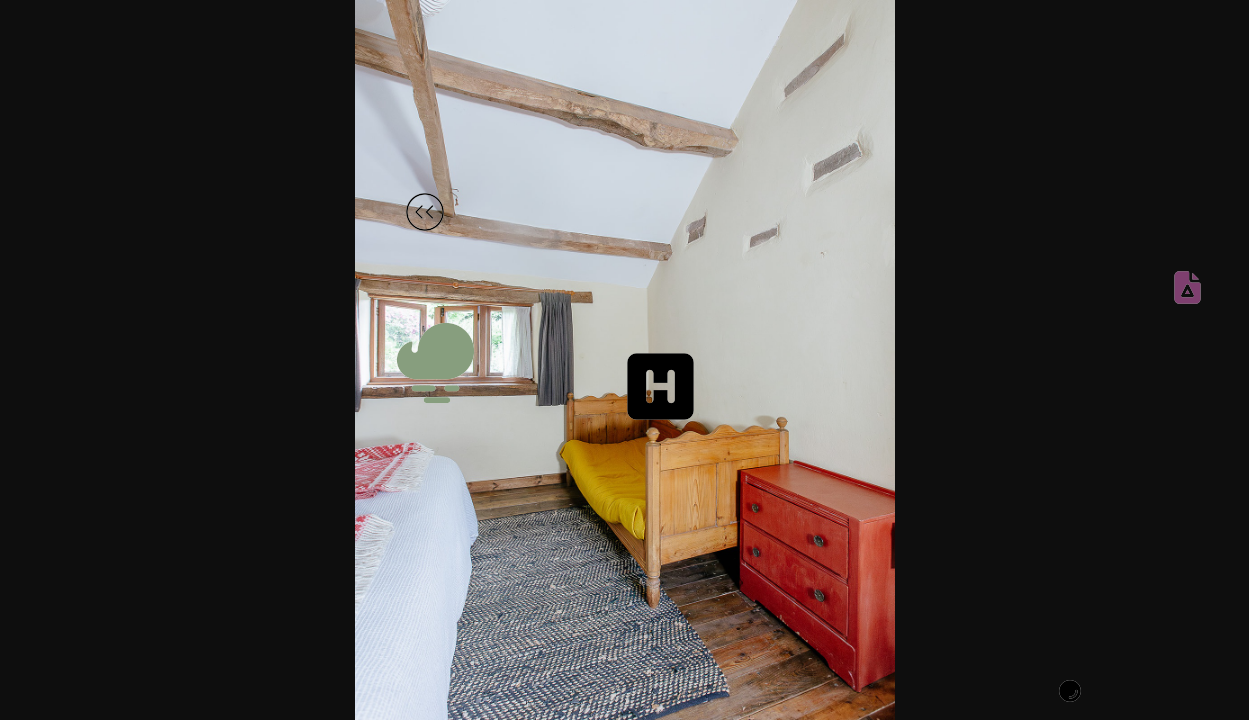 This screenshot has height=720, width=1249. Describe the element at coordinates (1070, 691) in the screenshot. I see `apply inner shadow effect to bottom-right corner` at that location.